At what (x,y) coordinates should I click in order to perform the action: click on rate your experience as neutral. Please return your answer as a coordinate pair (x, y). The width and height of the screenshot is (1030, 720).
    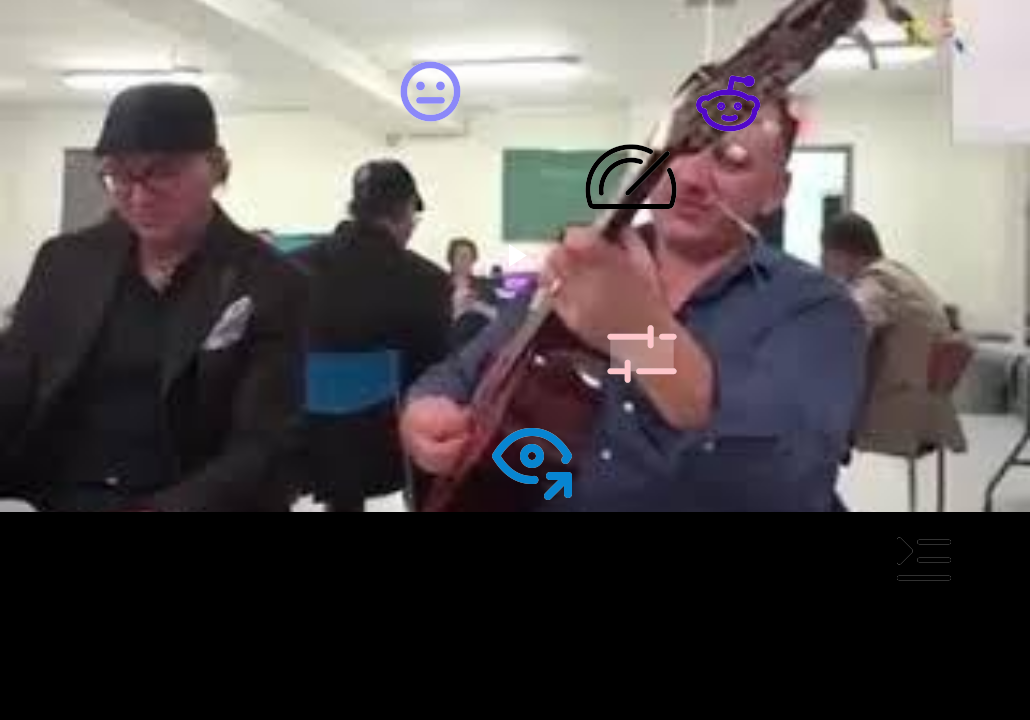
    Looking at the image, I should click on (430, 91).